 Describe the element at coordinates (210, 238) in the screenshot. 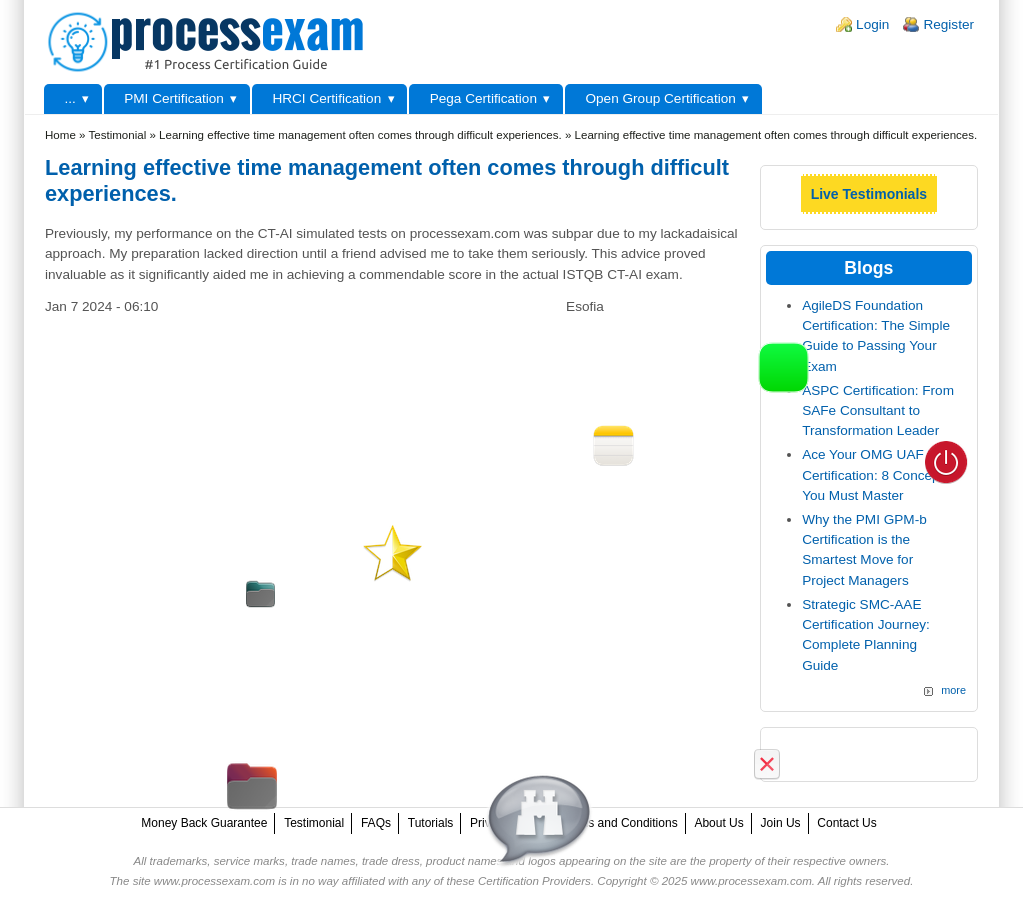

I see `bluetooth device or connection indicator` at that location.